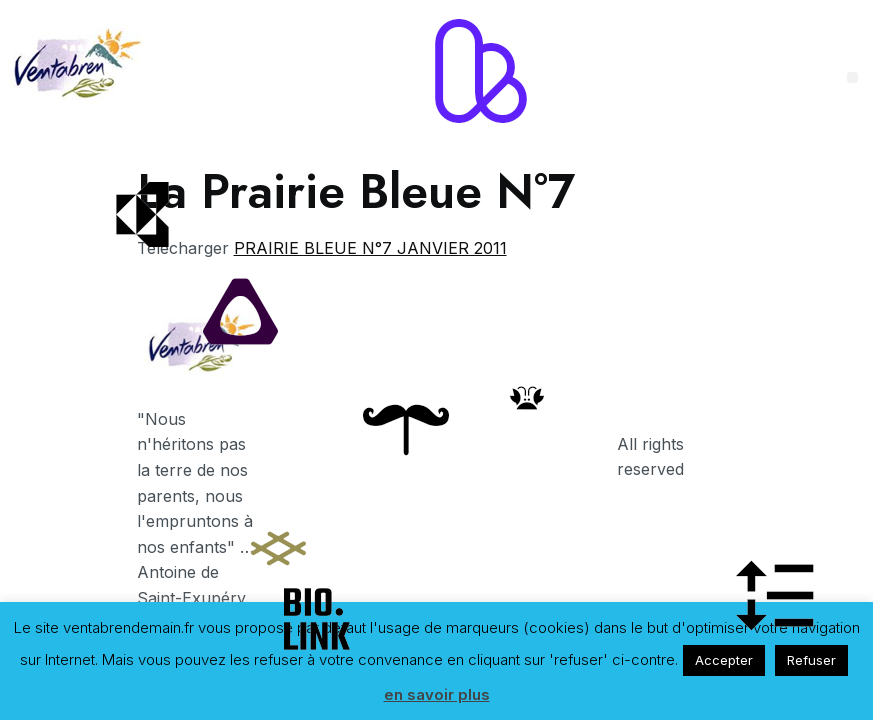  Describe the element at coordinates (240, 311) in the screenshot. I see `HTC Vive brand logo` at that location.